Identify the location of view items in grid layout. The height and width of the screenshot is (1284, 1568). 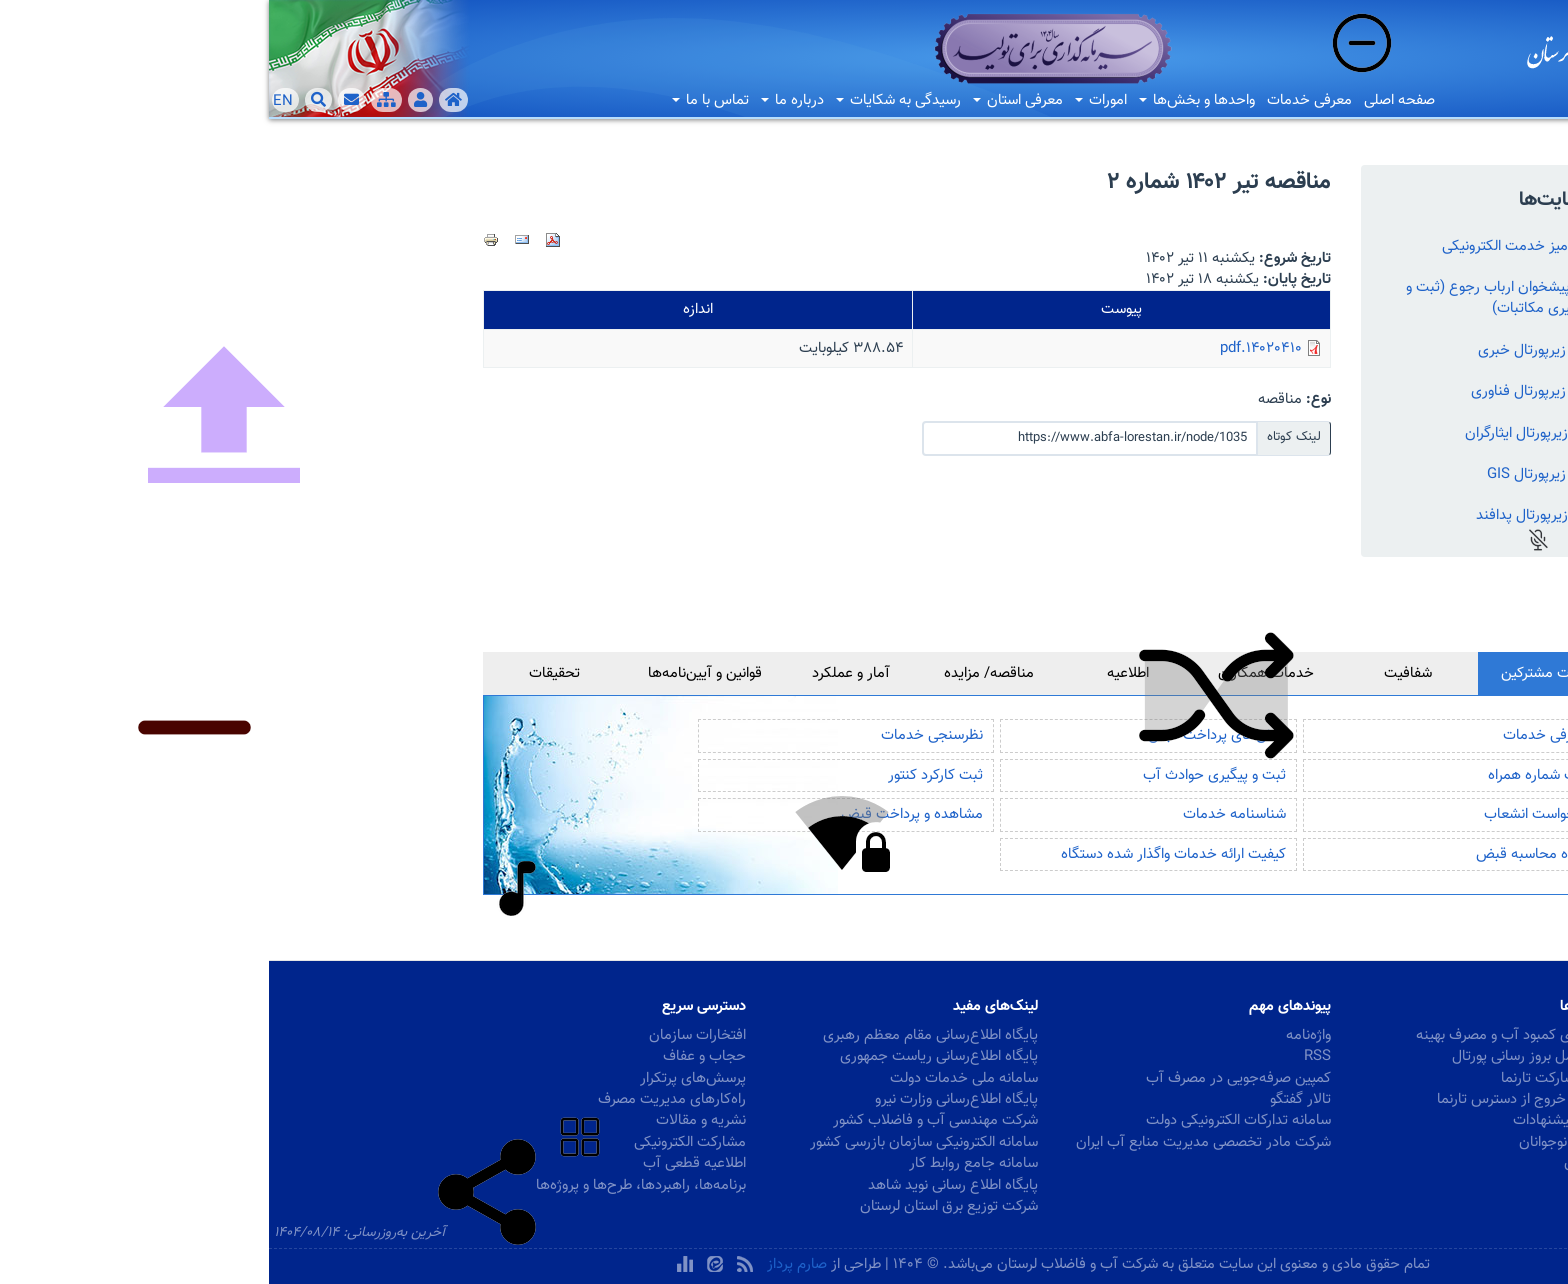
(580, 1137).